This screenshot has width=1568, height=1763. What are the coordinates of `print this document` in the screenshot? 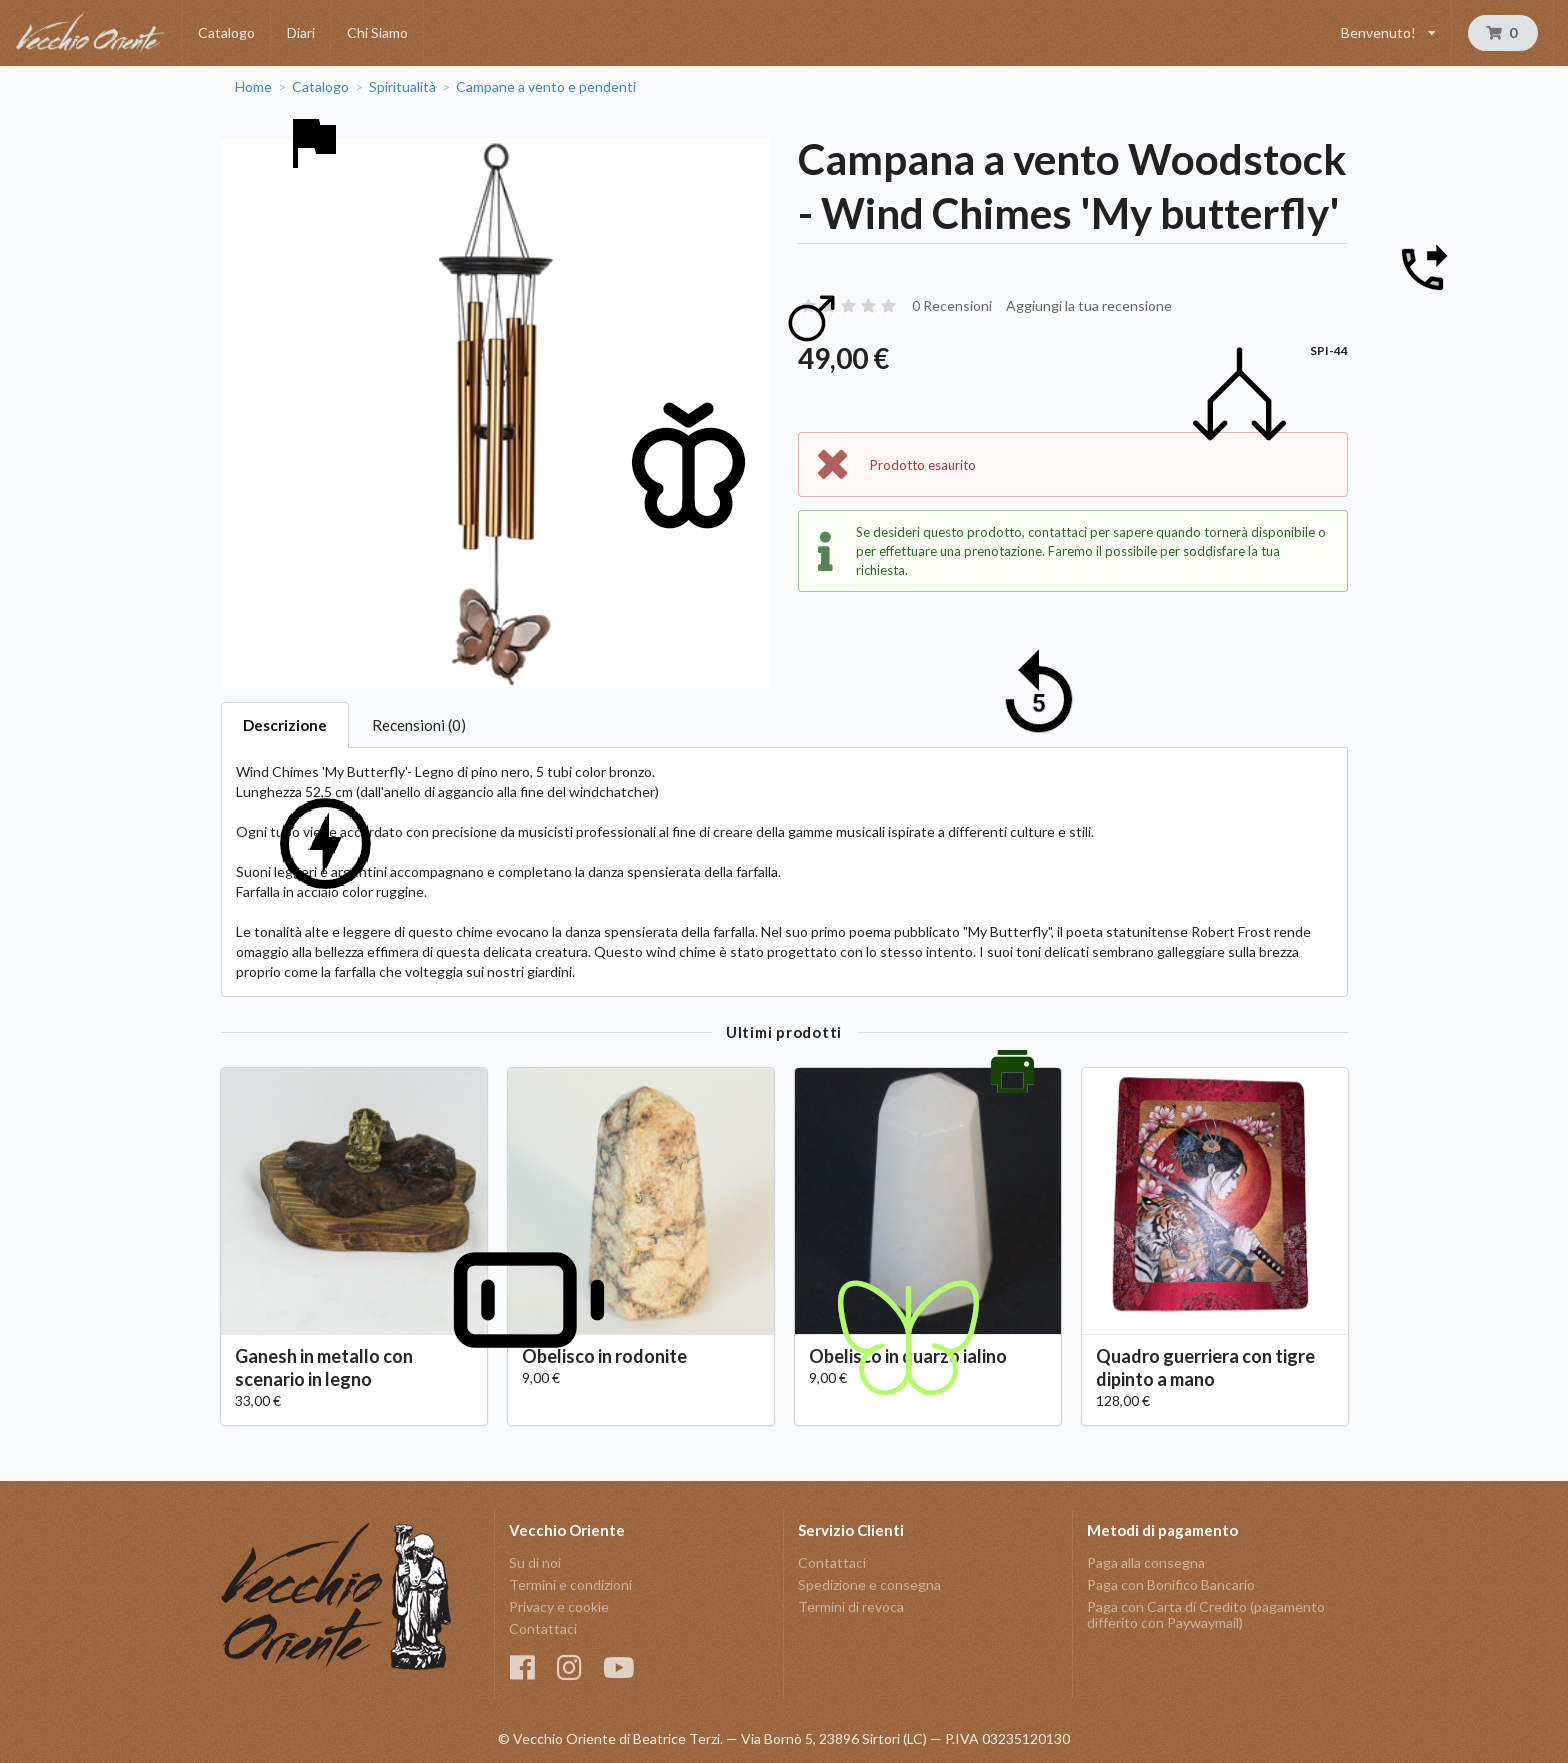 It's located at (1012, 1071).